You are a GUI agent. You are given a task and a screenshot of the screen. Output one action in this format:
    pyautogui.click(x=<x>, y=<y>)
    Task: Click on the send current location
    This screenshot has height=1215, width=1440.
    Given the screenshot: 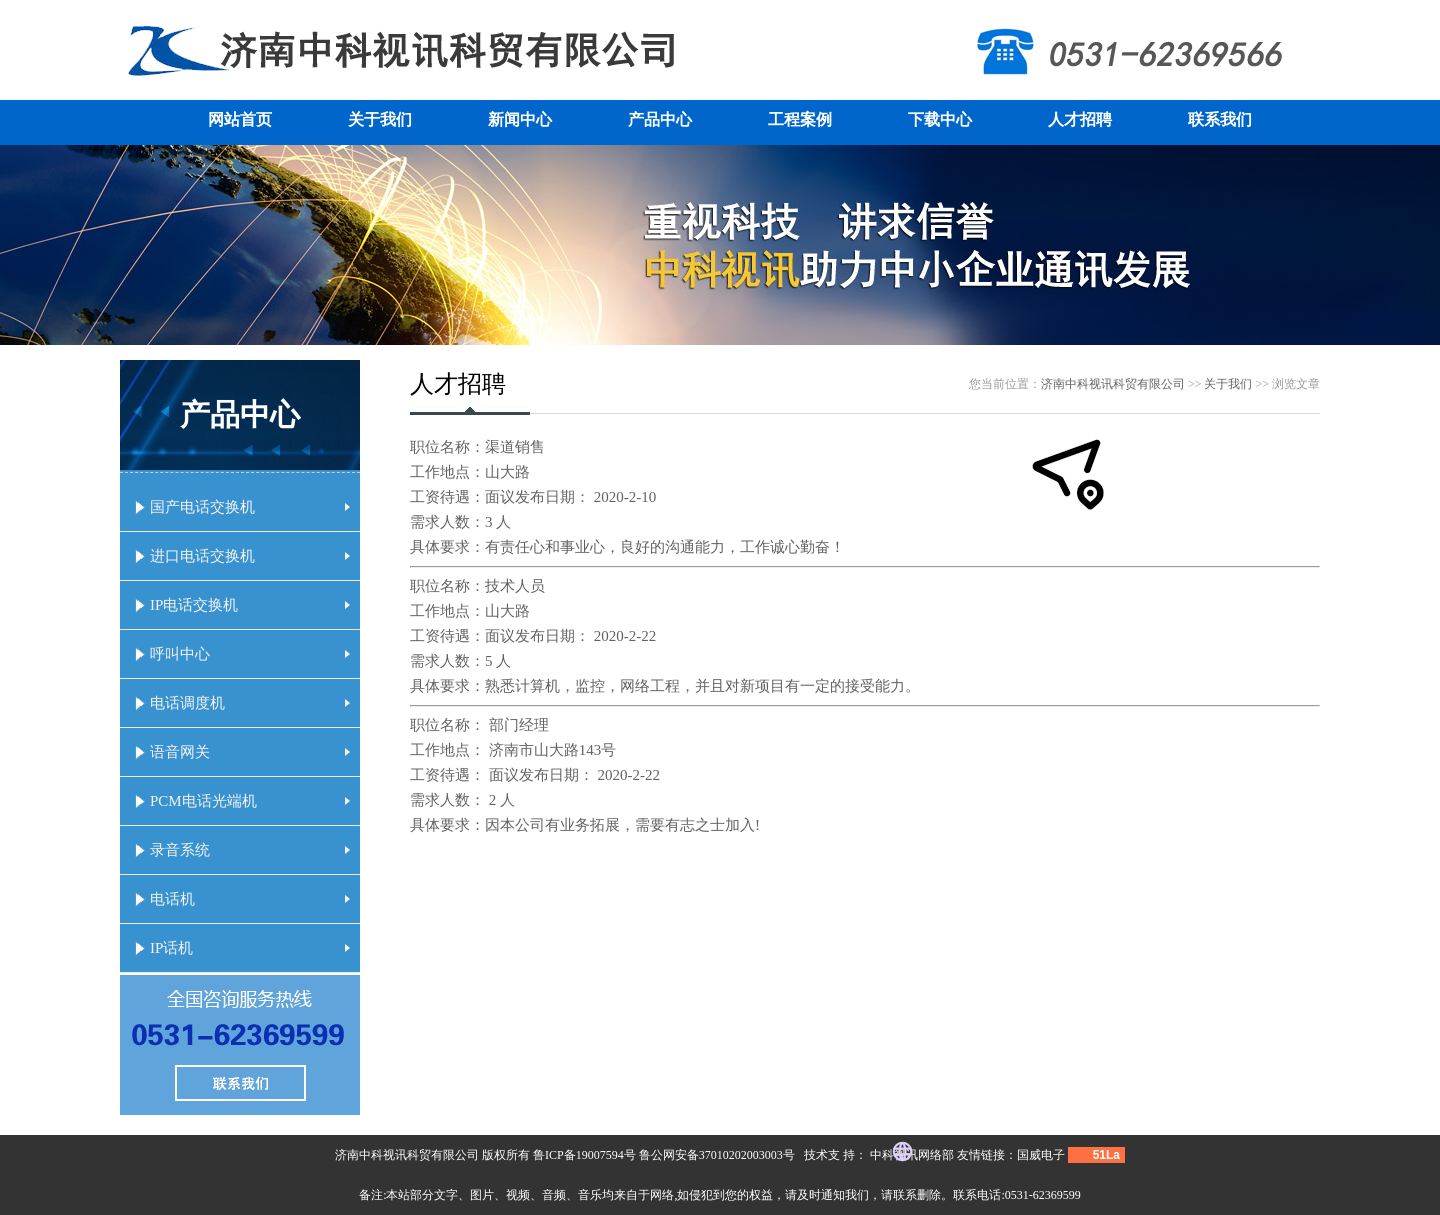 What is the action you would take?
    pyautogui.click(x=1067, y=473)
    